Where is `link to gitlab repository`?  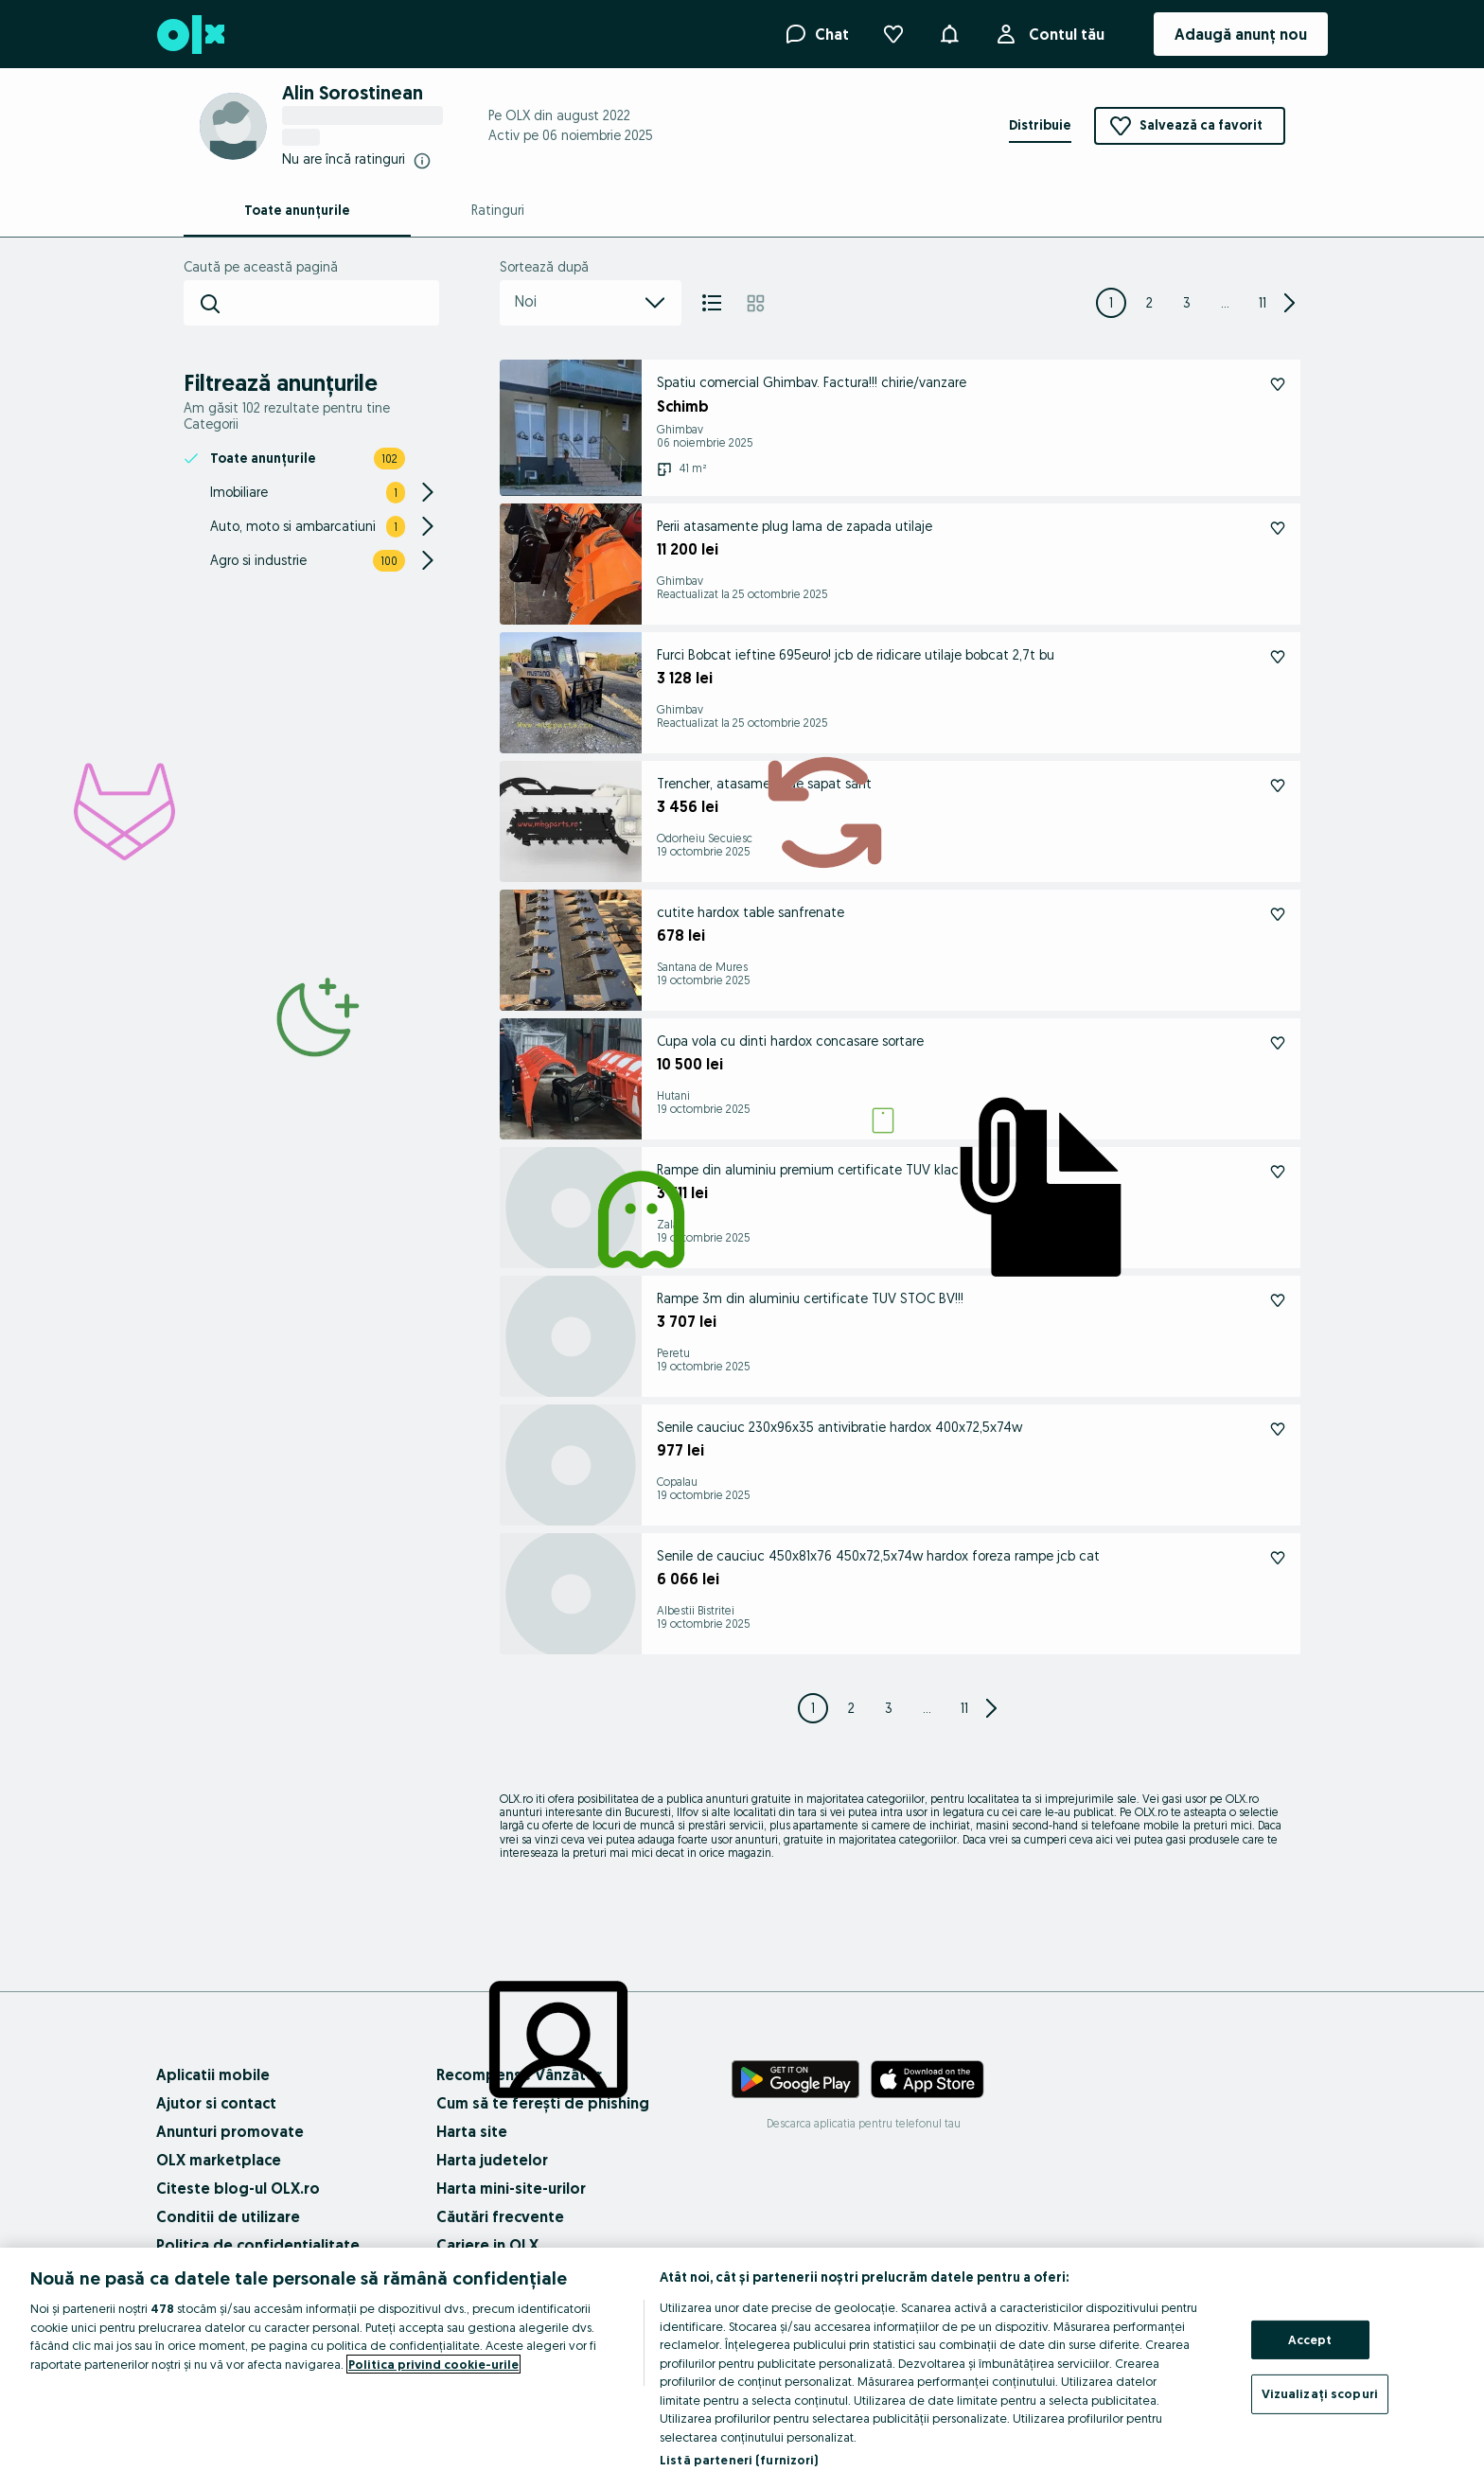 link to gitlab repository is located at coordinates (124, 809).